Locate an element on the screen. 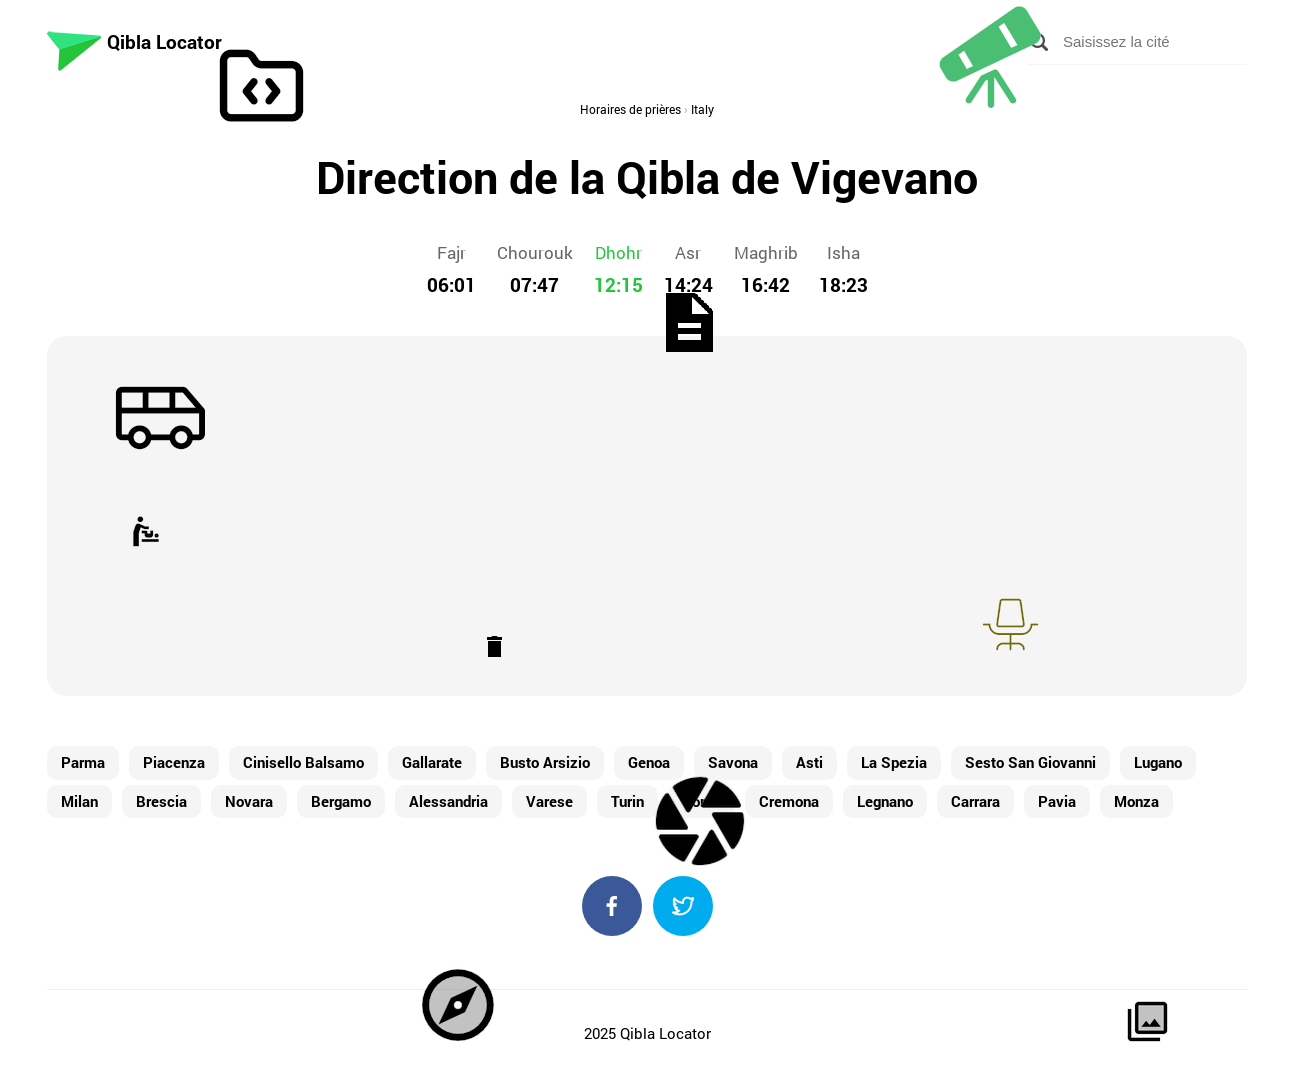 Image resolution: width=1294 pixels, height=1076 pixels. view document details is located at coordinates (689, 322).